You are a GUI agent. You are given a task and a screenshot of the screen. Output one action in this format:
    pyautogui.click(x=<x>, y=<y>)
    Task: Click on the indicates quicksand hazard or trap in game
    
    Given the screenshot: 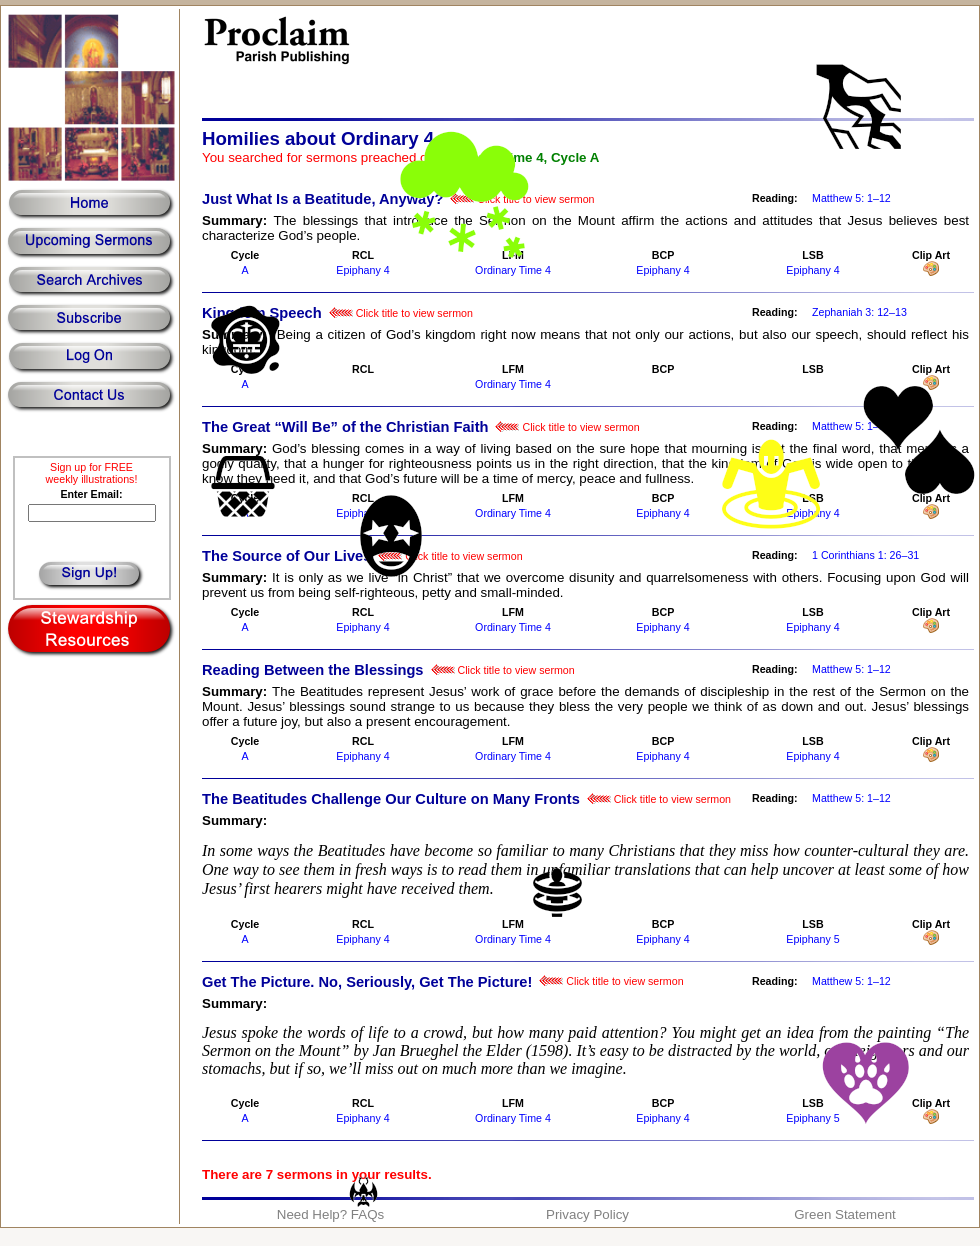 What is the action you would take?
    pyautogui.click(x=771, y=484)
    